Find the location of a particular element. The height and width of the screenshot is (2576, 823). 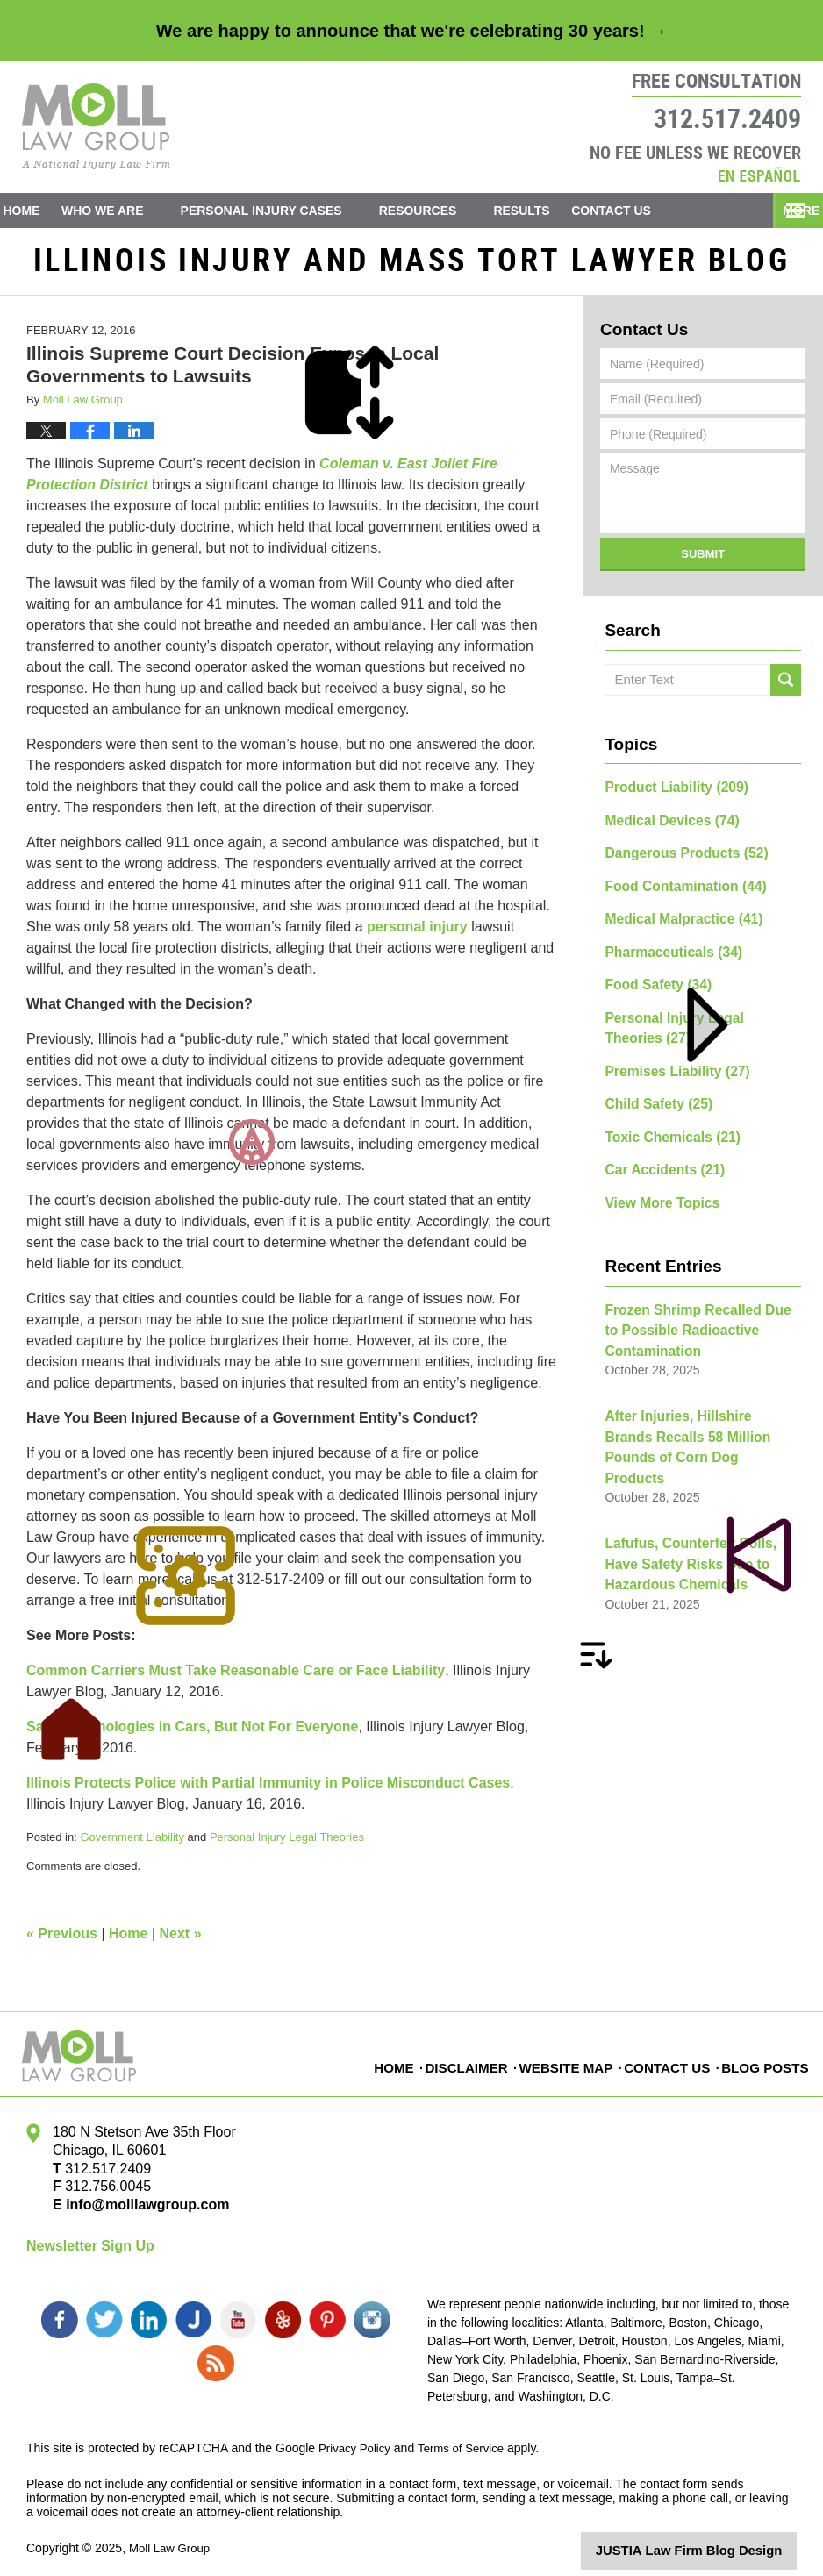

sort items in ascending order is located at coordinates (595, 1654).